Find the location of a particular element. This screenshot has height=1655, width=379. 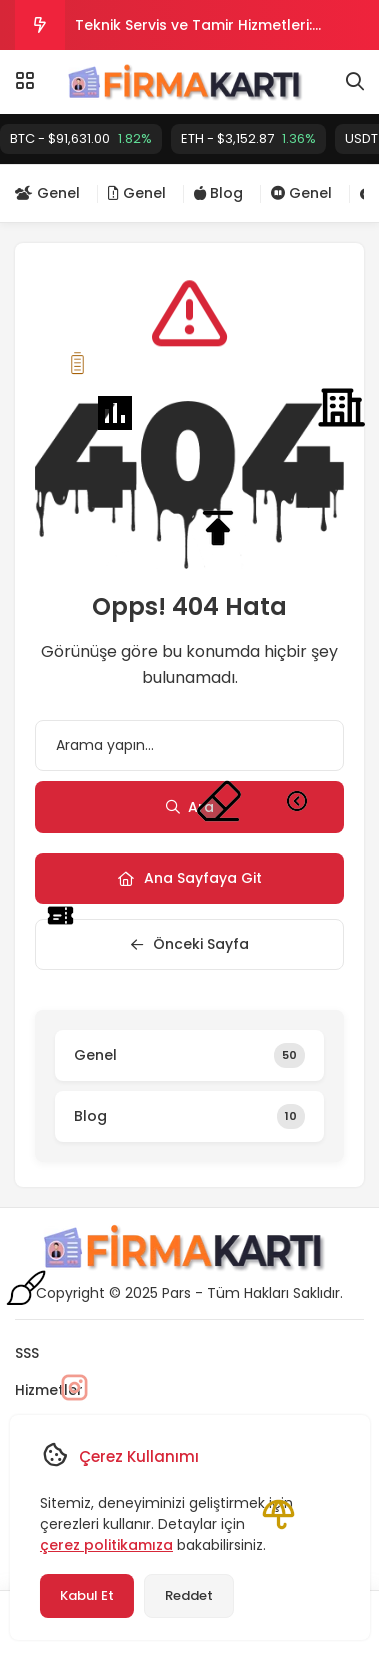

indicates full battery charge is located at coordinates (77, 363).